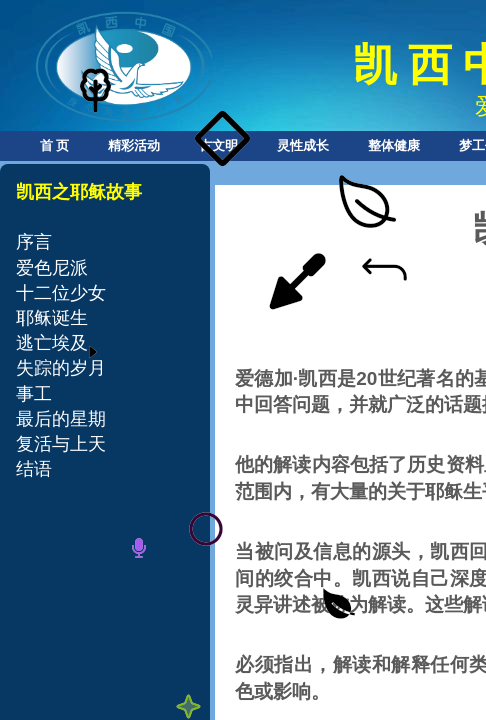 The width and height of the screenshot is (486, 720). I want to click on unselected radio button option, so click(206, 529).